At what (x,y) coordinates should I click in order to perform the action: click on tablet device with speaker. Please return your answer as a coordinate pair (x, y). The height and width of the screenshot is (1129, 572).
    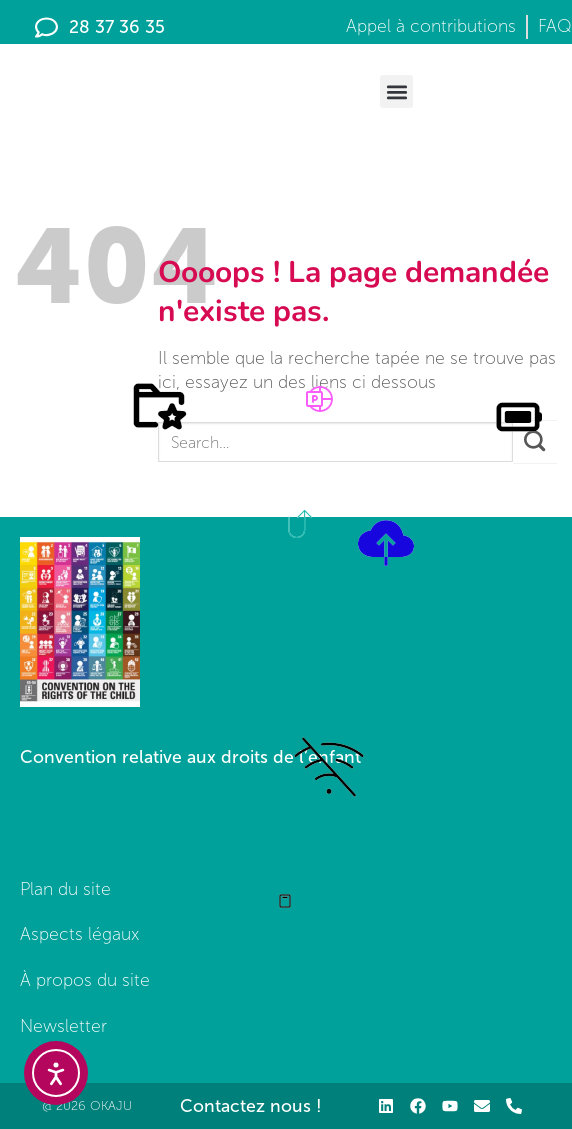
    Looking at the image, I should click on (285, 901).